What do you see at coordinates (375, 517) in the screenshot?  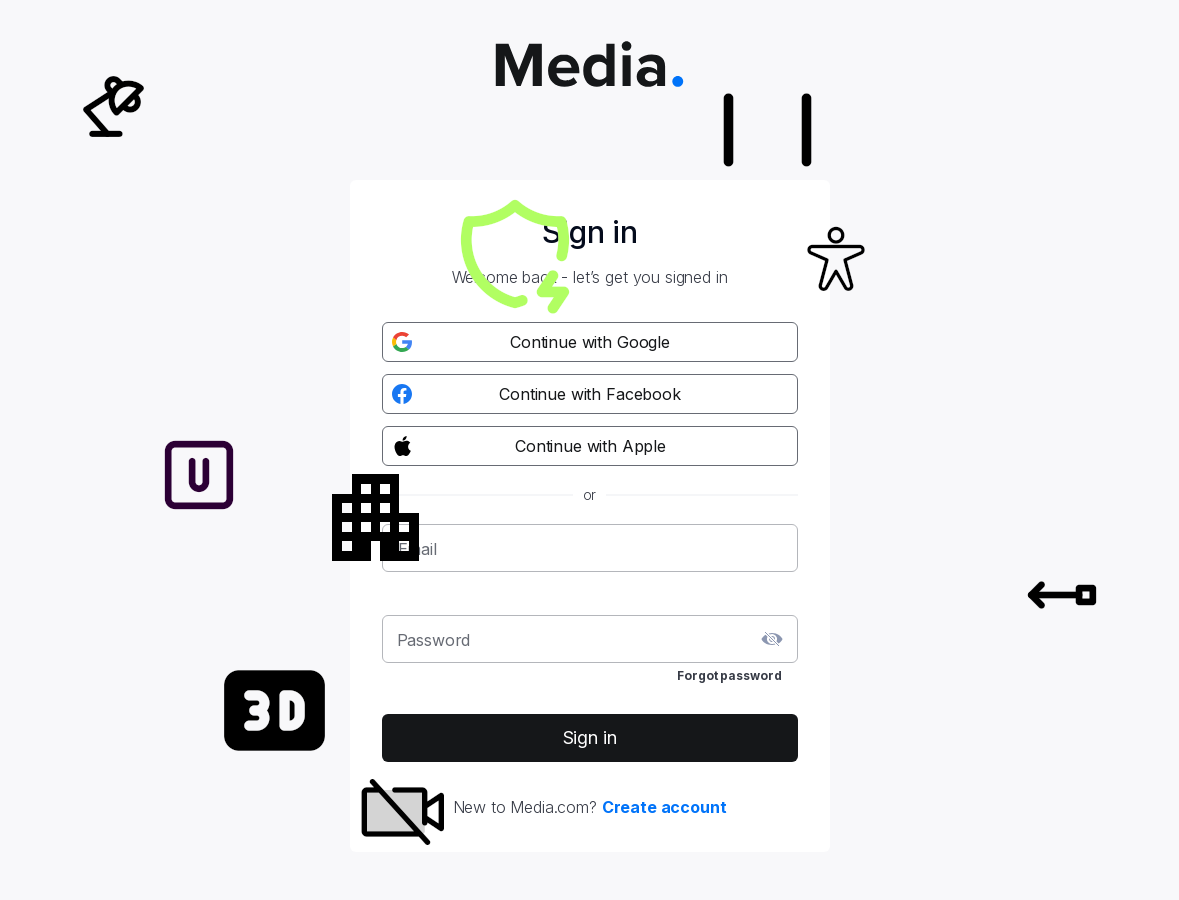 I see `view apartment or building listings` at bounding box center [375, 517].